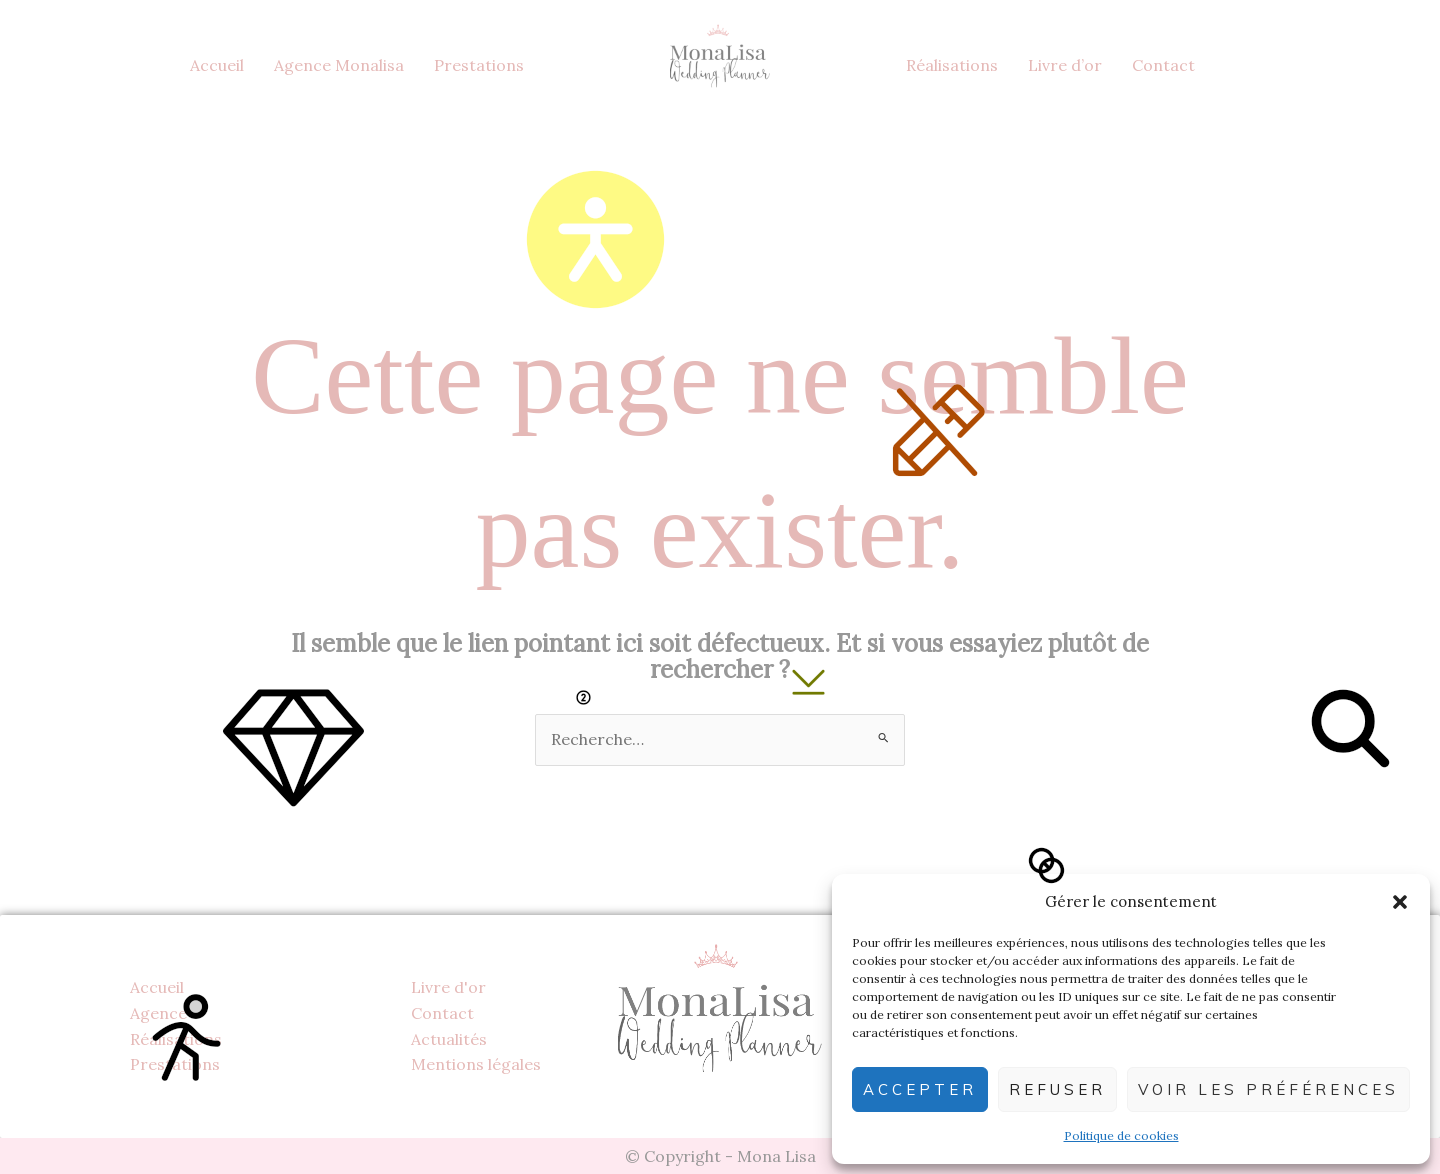 The image size is (1440, 1174). What do you see at coordinates (937, 432) in the screenshot?
I see `editing is disabled or unavailable` at bounding box center [937, 432].